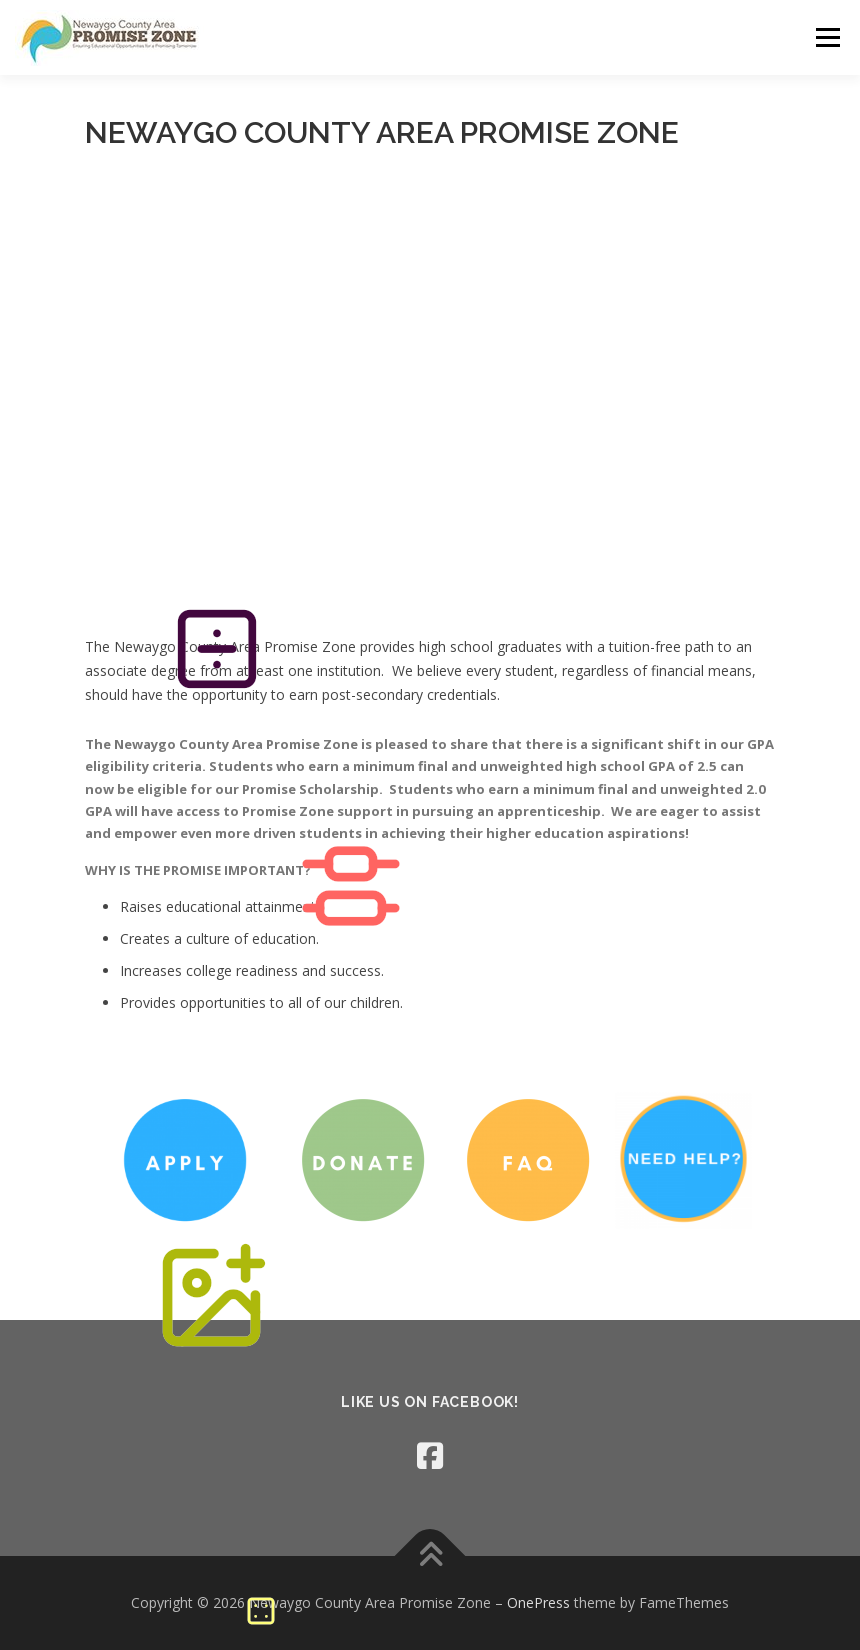 The height and width of the screenshot is (1650, 860). What do you see at coordinates (351, 886) in the screenshot?
I see `distribute objects evenly with vertical center alignment` at bounding box center [351, 886].